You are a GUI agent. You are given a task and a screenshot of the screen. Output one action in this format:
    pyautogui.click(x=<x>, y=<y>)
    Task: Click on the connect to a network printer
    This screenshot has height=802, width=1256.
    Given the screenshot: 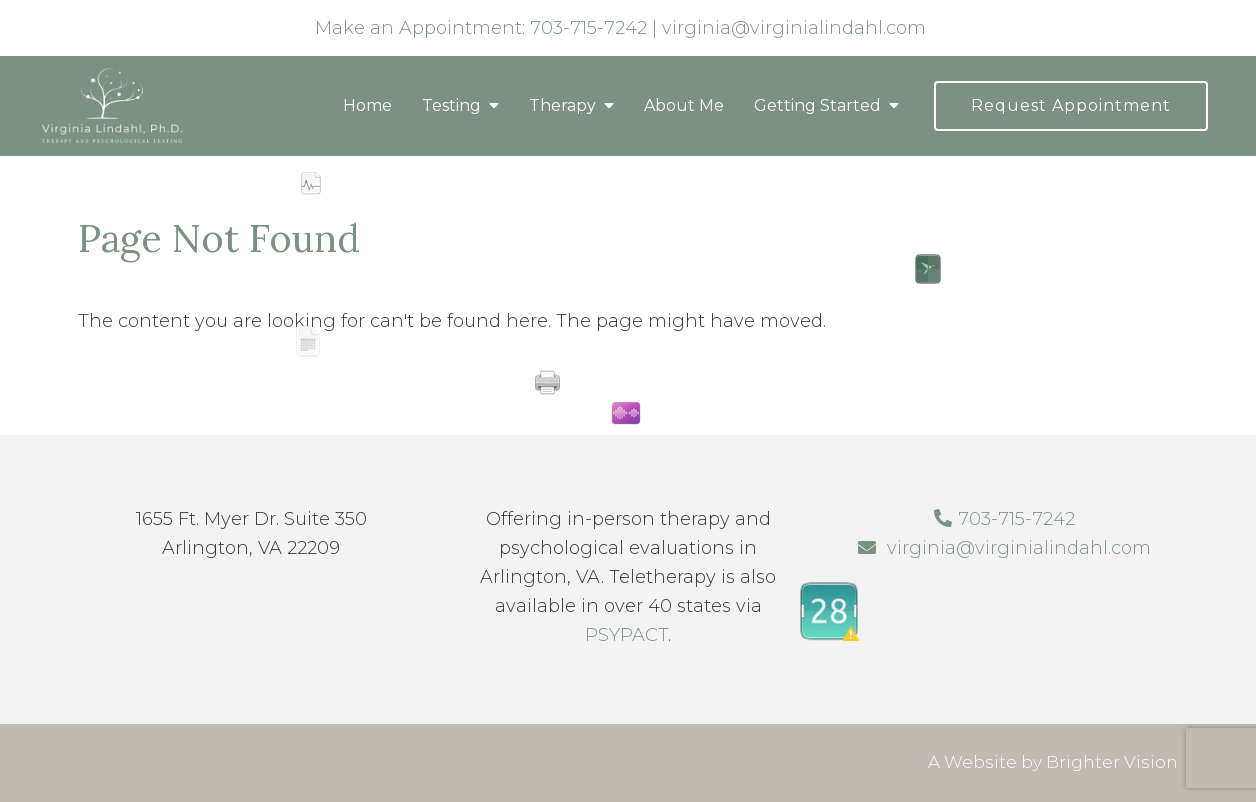 What is the action you would take?
    pyautogui.click(x=547, y=382)
    